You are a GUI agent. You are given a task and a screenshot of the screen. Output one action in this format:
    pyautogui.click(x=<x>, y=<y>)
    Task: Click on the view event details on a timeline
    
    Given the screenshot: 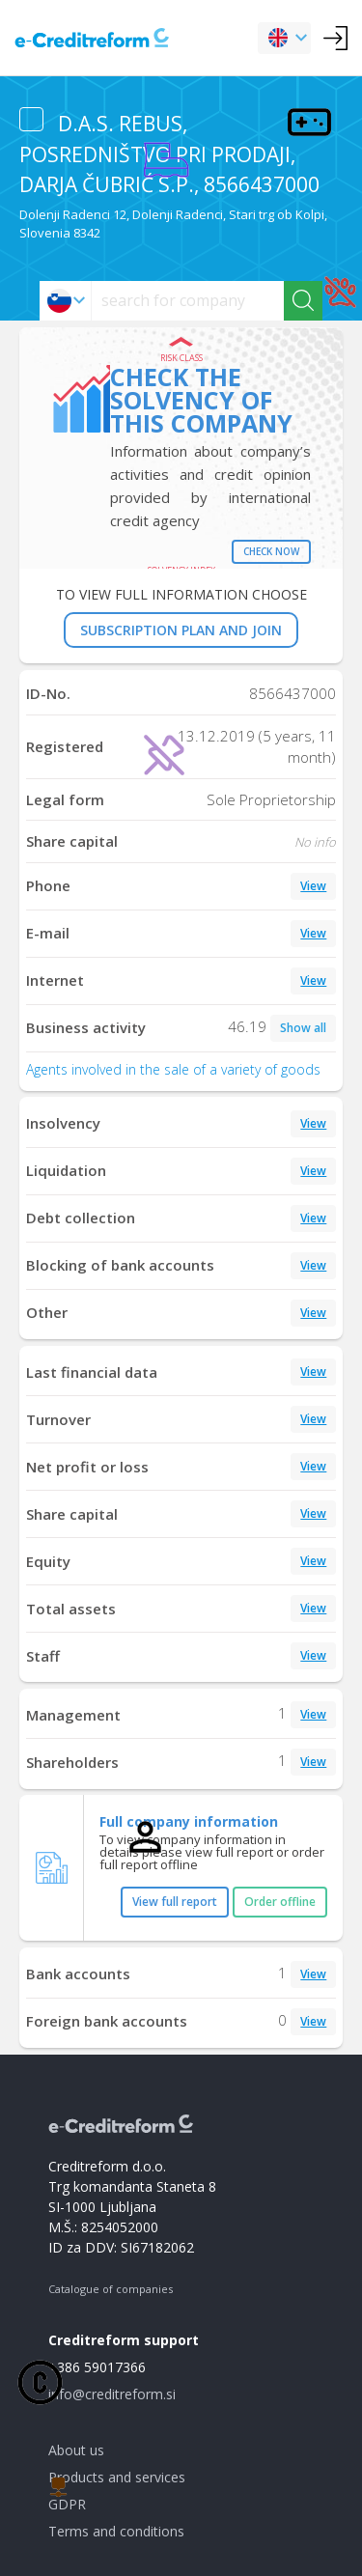 What is the action you would take?
    pyautogui.click(x=58, y=2486)
    